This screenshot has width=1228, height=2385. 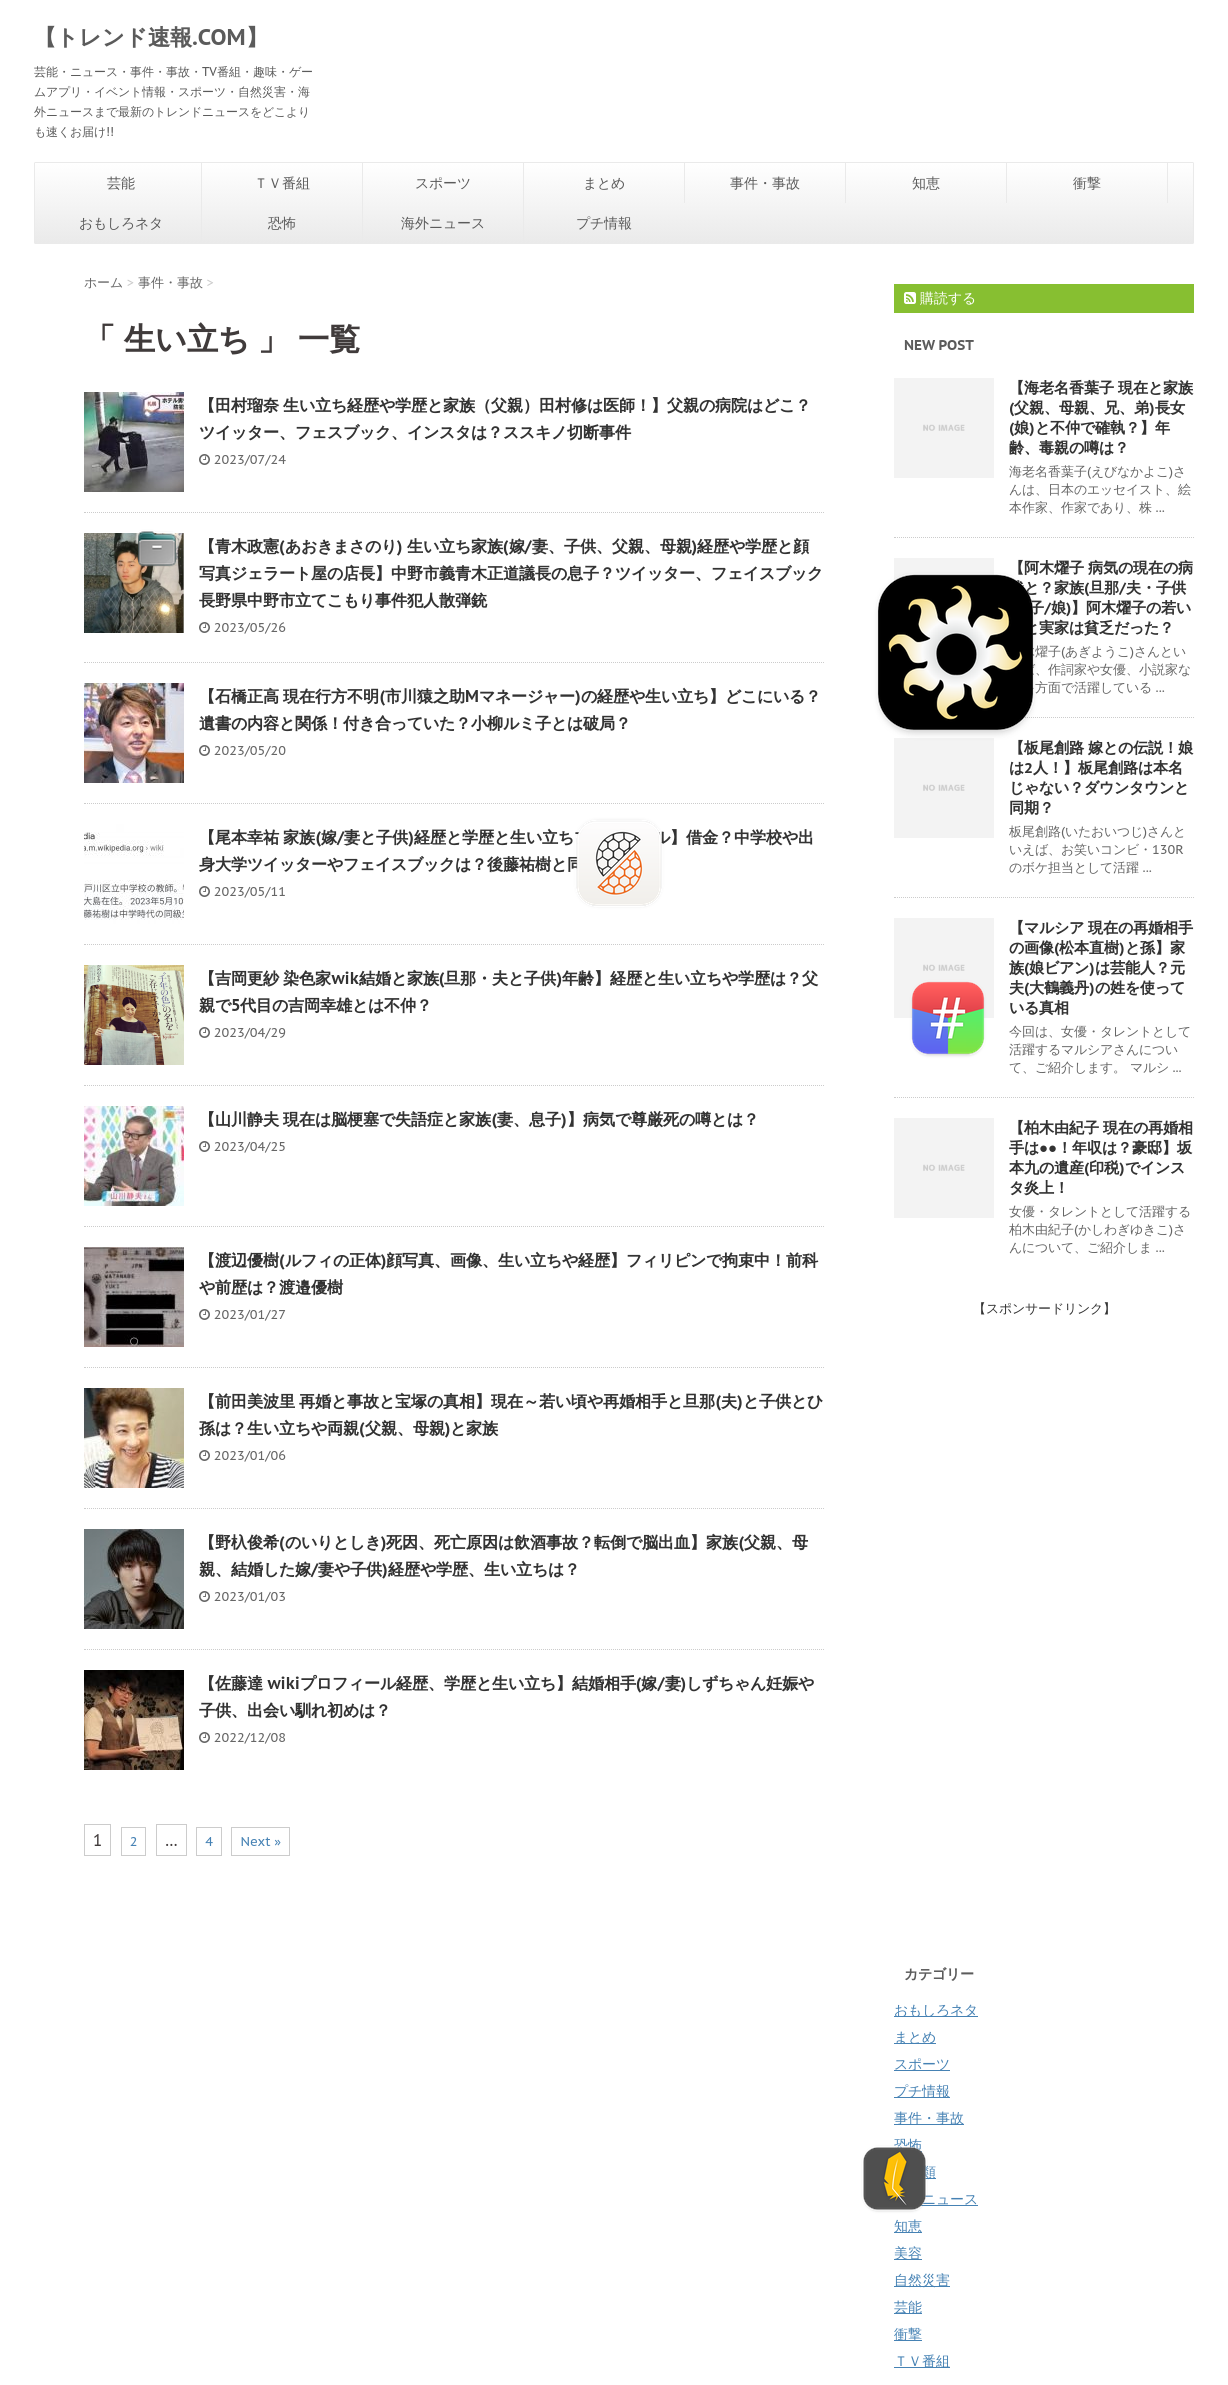 What do you see at coordinates (955, 652) in the screenshot?
I see `launch Hearts of Iron 2 game` at bounding box center [955, 652].